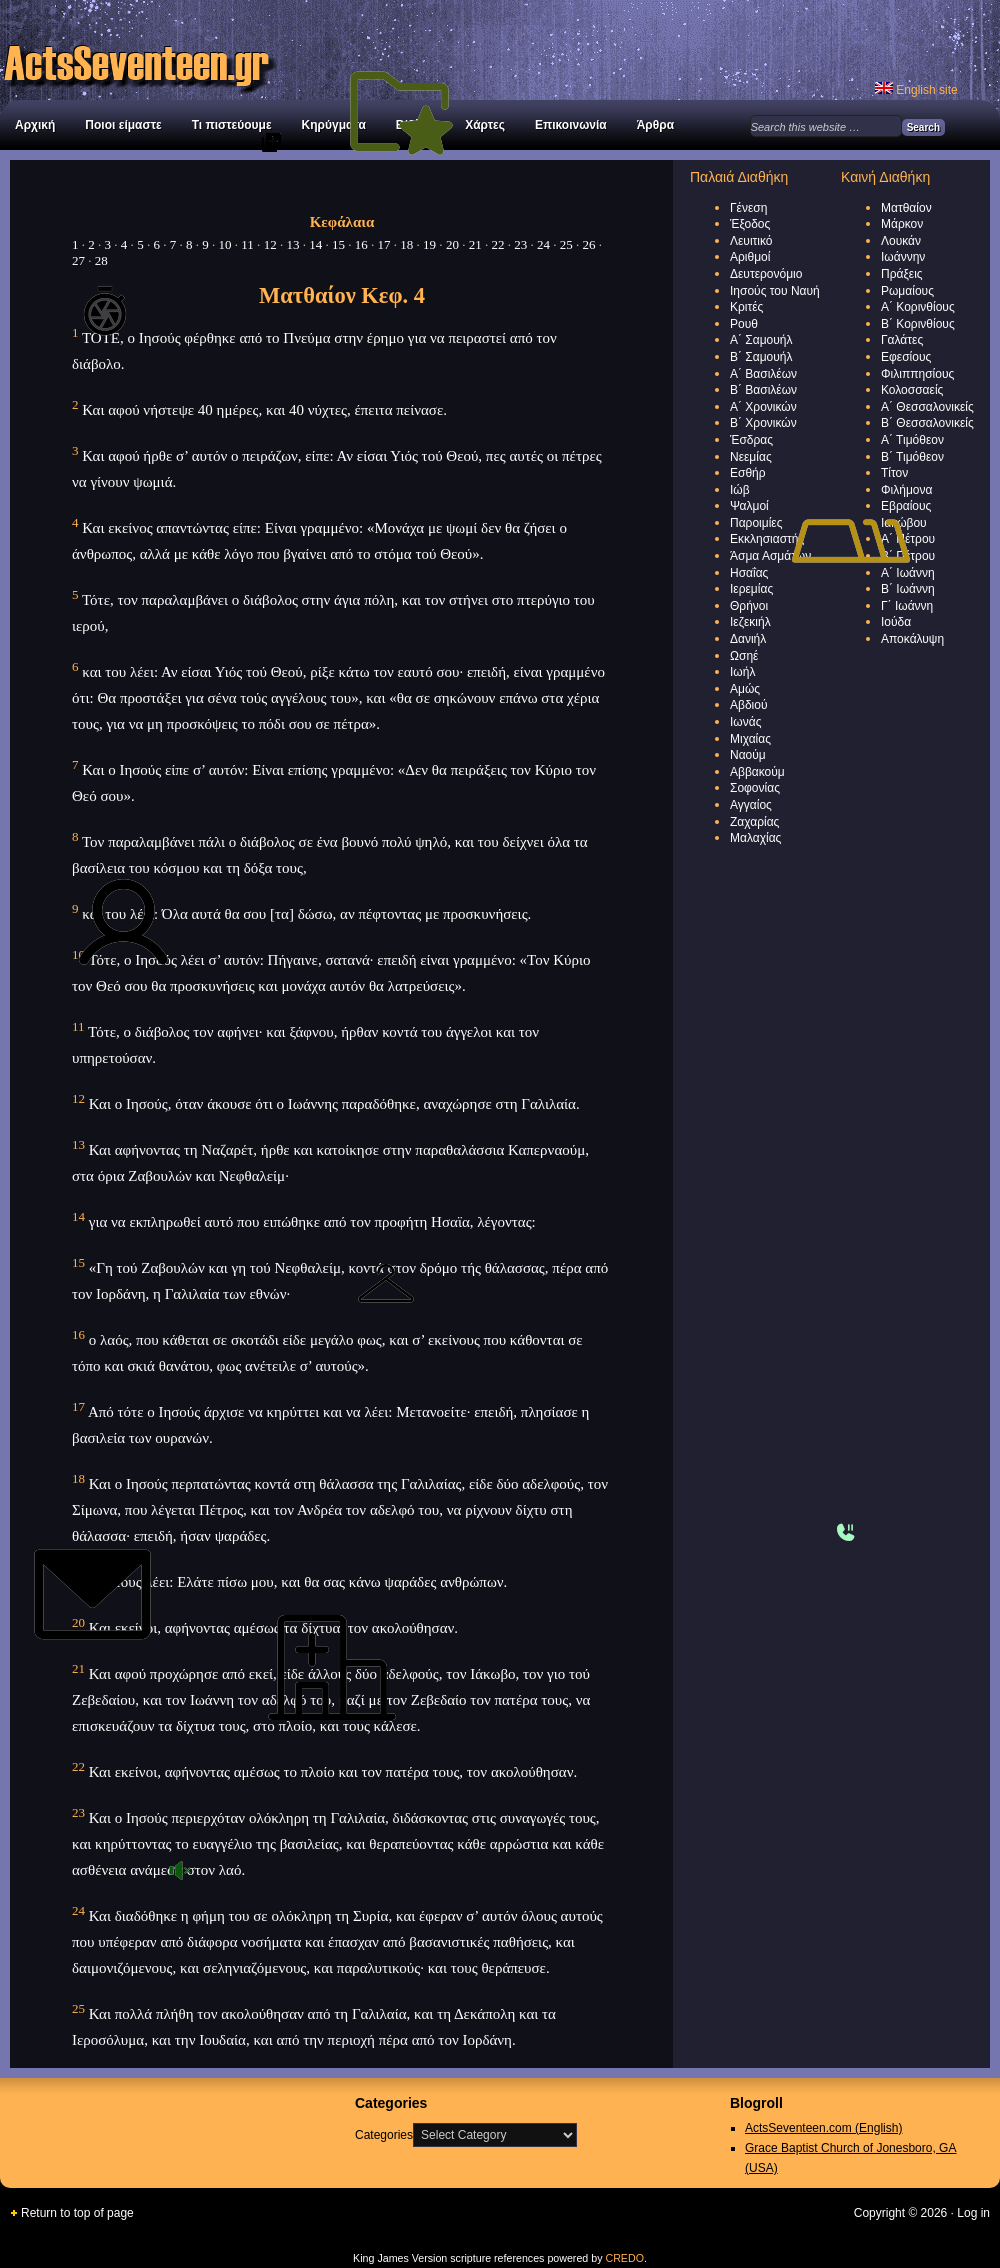 This screenshot has height=2268, width=1000. I want to click on mute audio, so click(179, 1870).